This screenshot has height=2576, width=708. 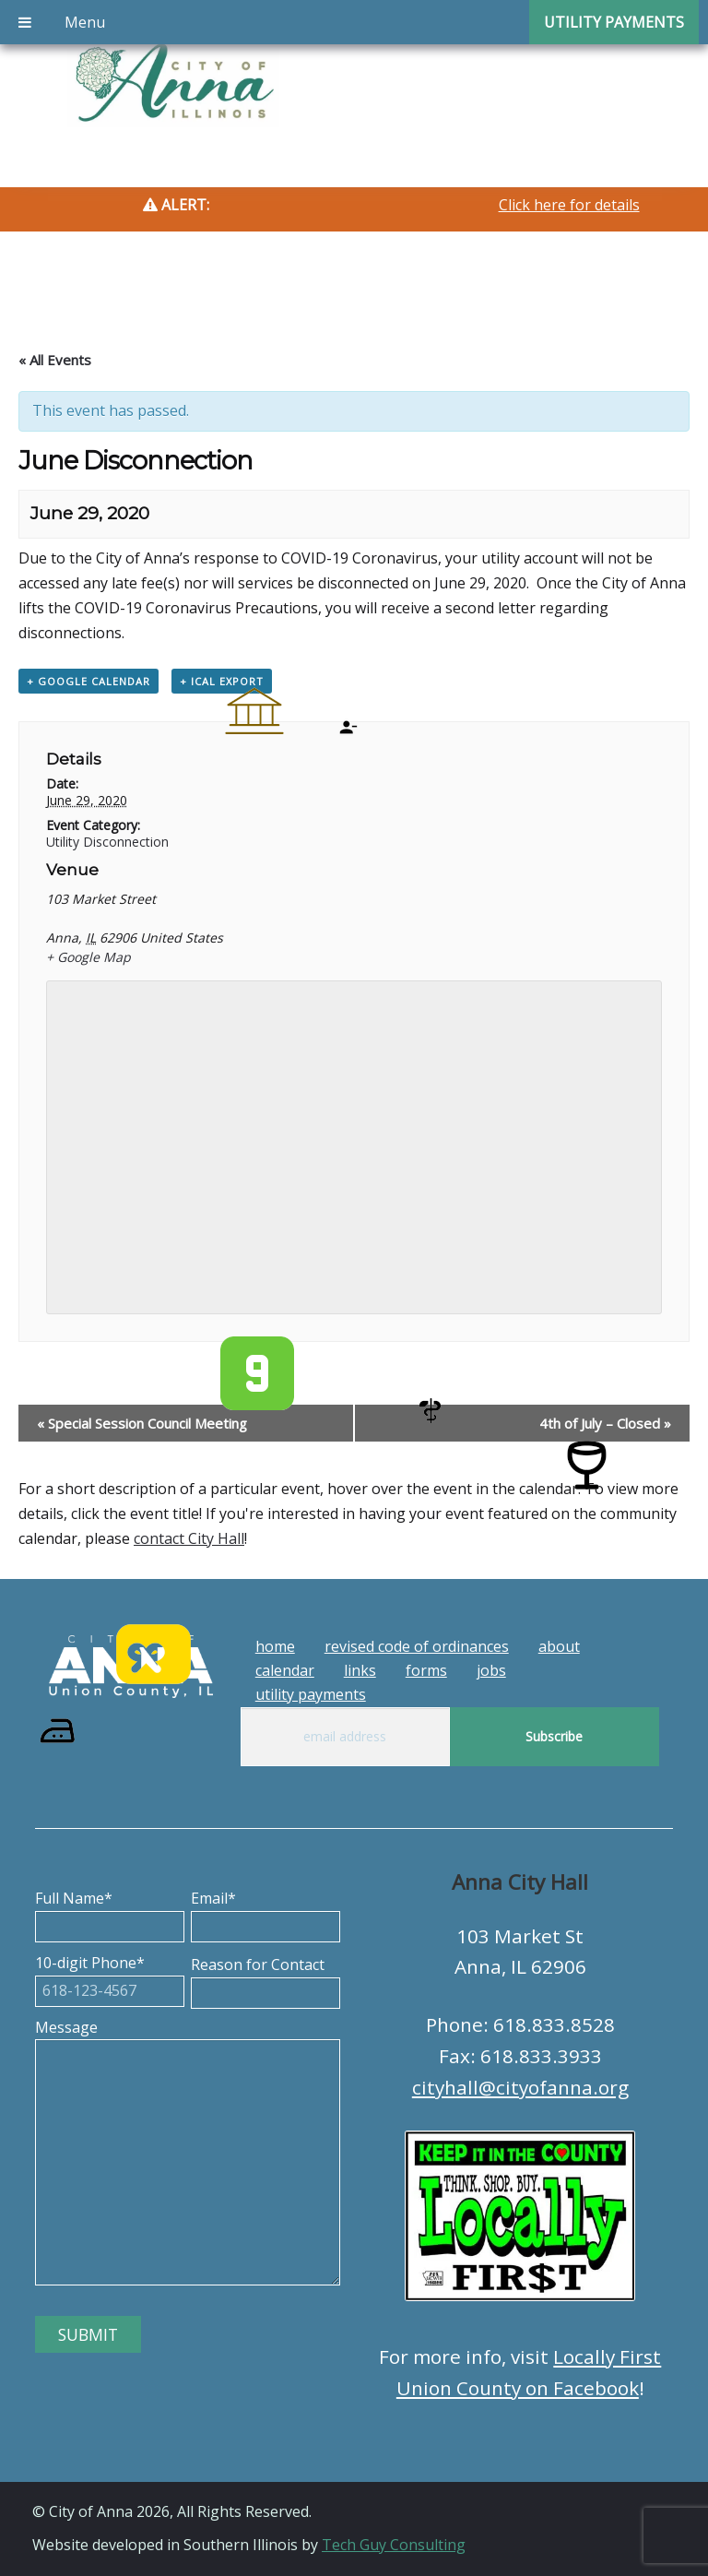 What do you see at coordinates (586, 1465) in the screenshot?
I see `view cocktail or drink menu` at bounding box center [586, 1465].